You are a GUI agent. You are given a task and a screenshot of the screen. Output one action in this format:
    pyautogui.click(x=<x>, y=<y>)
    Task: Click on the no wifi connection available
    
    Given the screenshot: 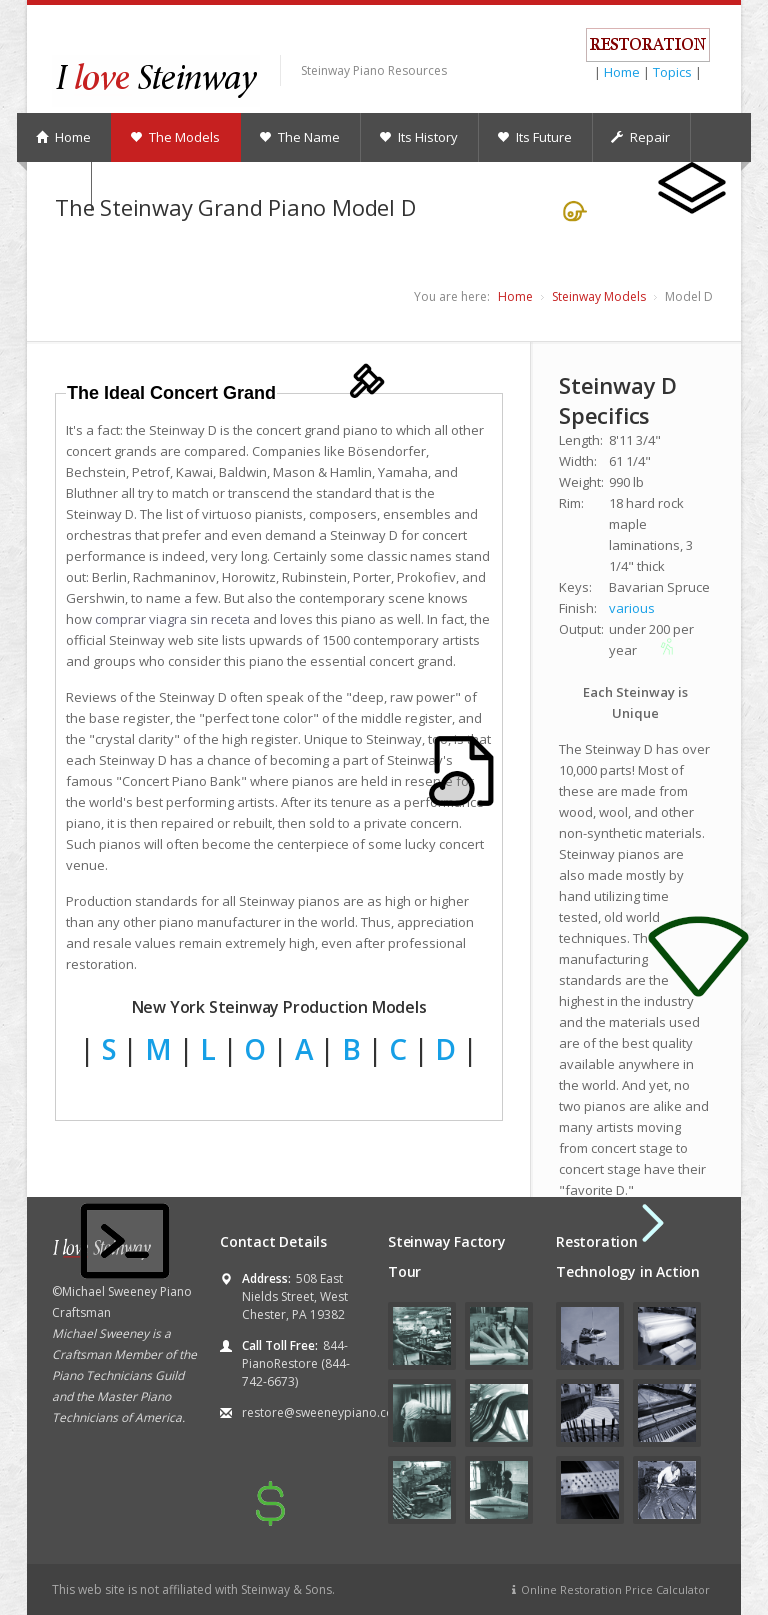 What is the action you would take?
    pyautogui.click(x=698, y=956)
    